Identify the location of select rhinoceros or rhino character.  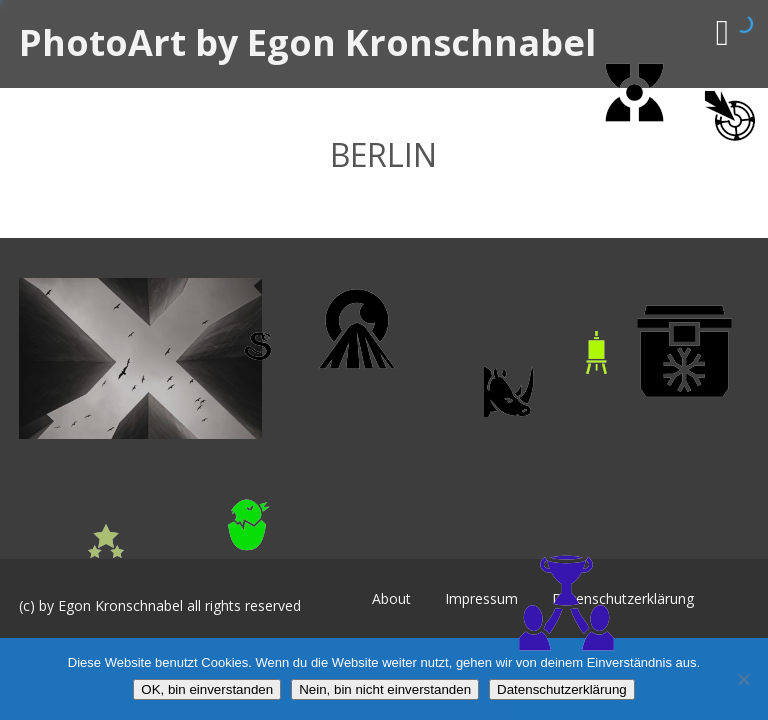
(510, 390).